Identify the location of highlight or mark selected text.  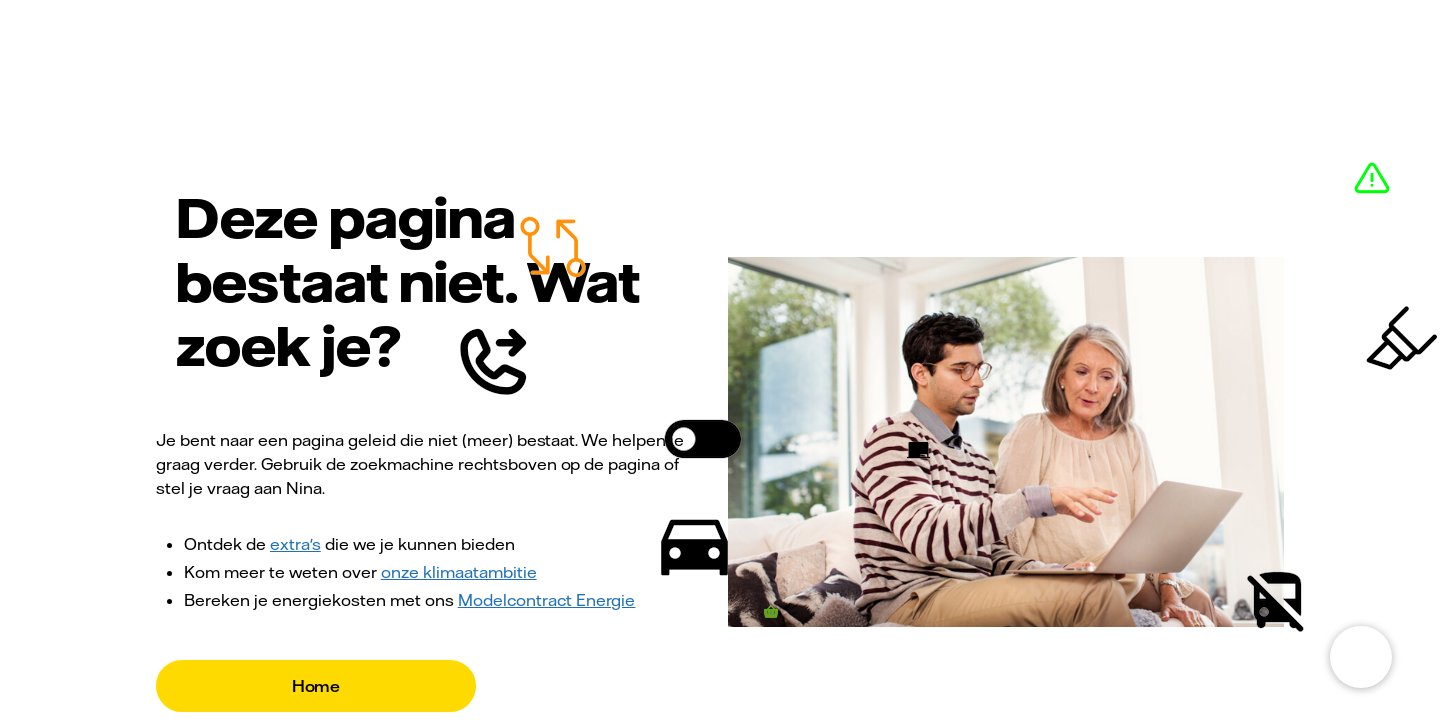
(1399, 341).